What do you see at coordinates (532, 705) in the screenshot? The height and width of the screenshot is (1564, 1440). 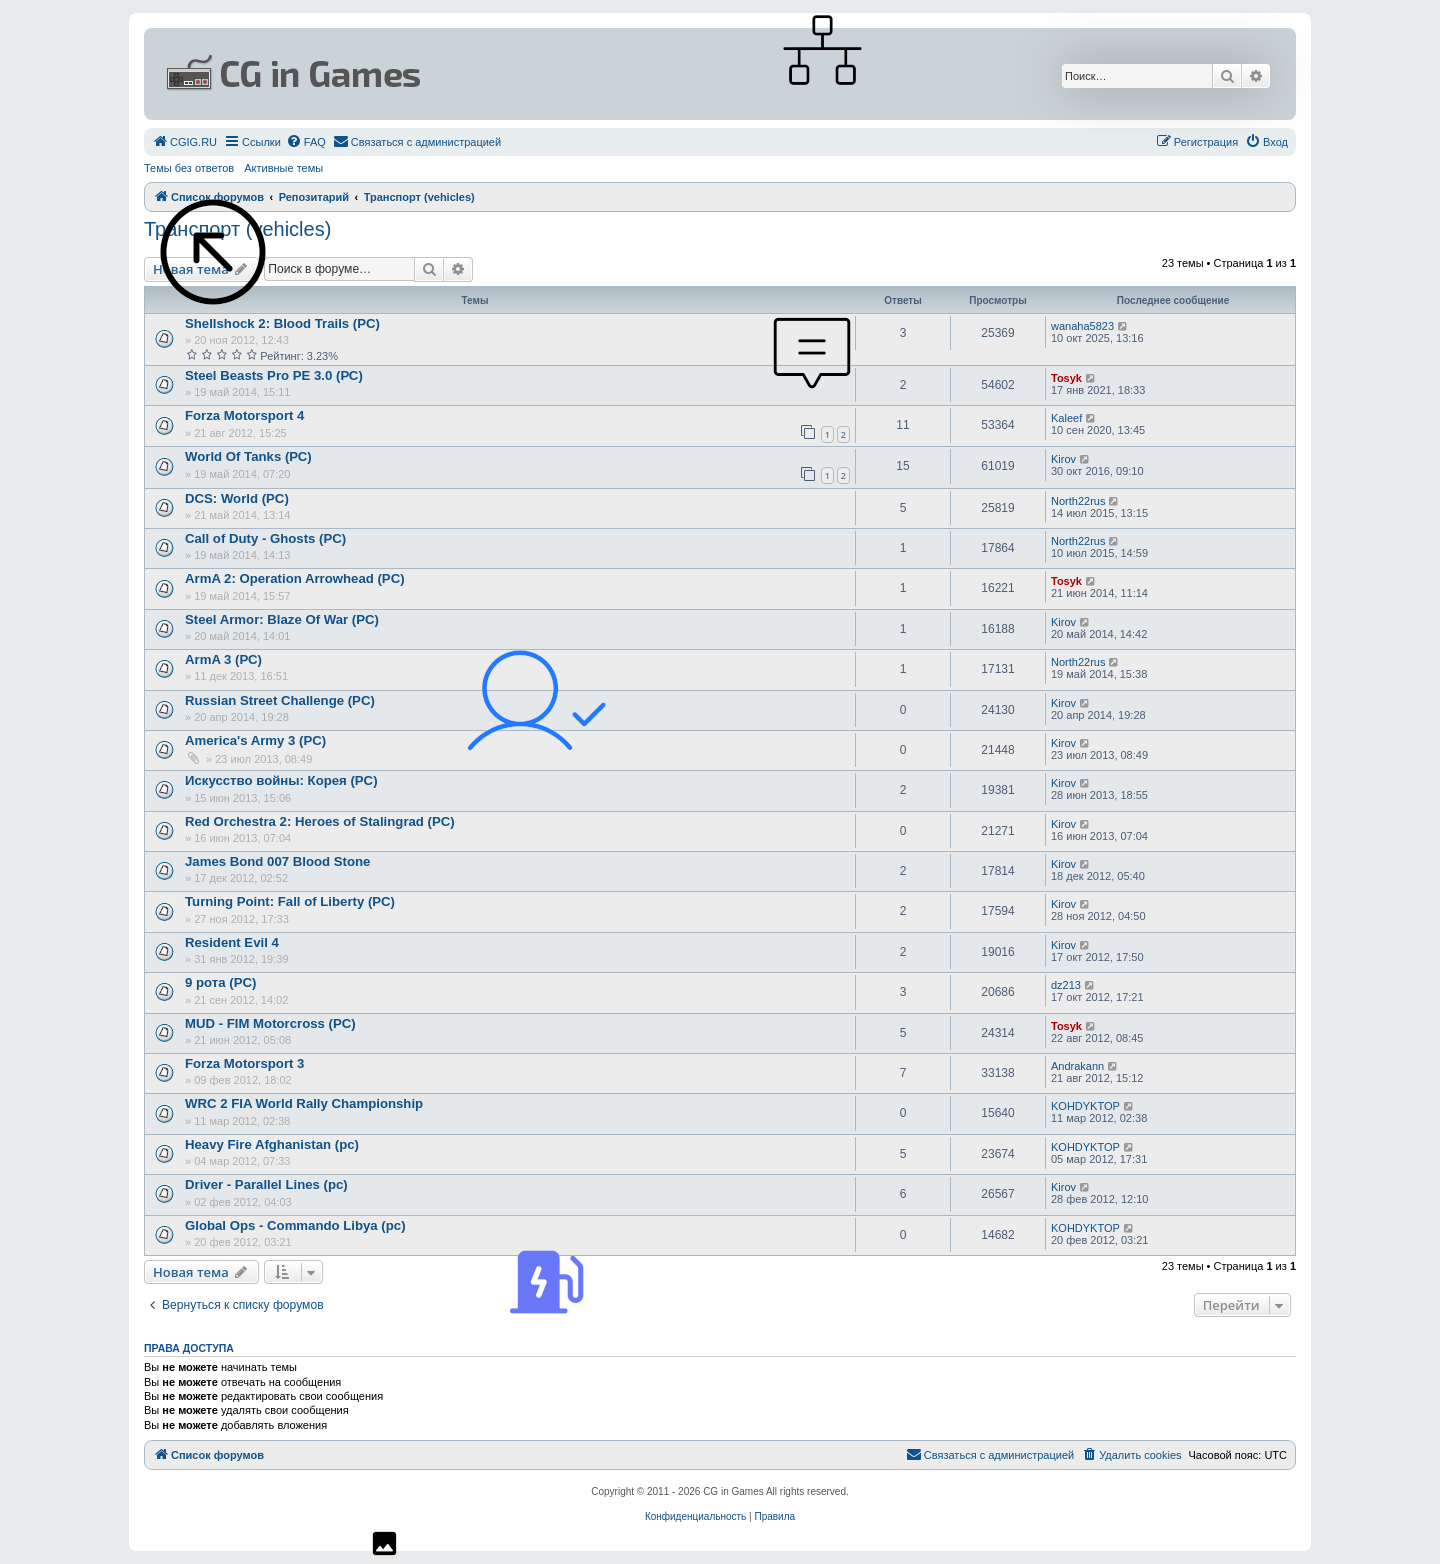 I see `user verified or confirmed` at bounding box center [532, 705].